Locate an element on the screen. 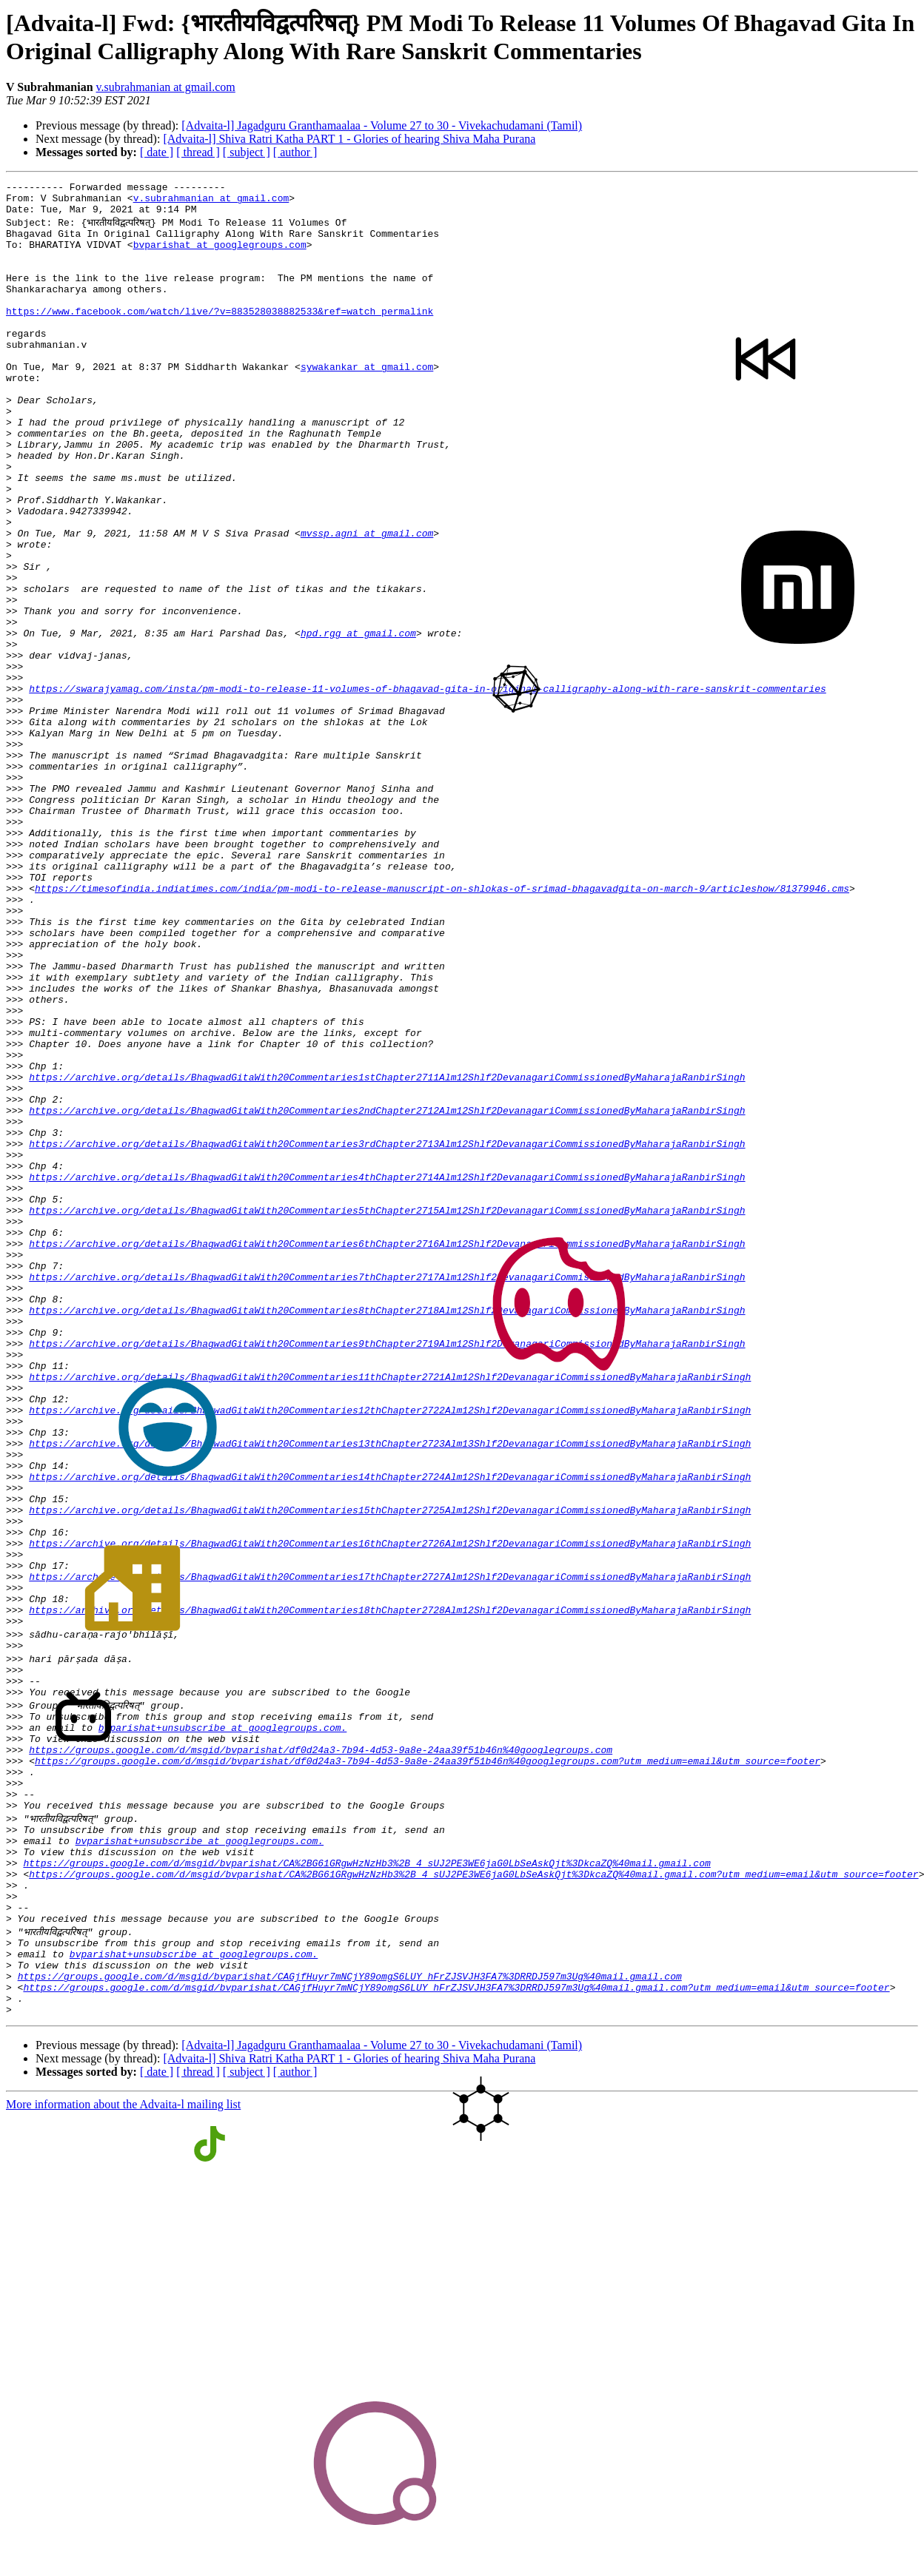  add a laughing reaction to a message is located at coordinates (167, 1427).